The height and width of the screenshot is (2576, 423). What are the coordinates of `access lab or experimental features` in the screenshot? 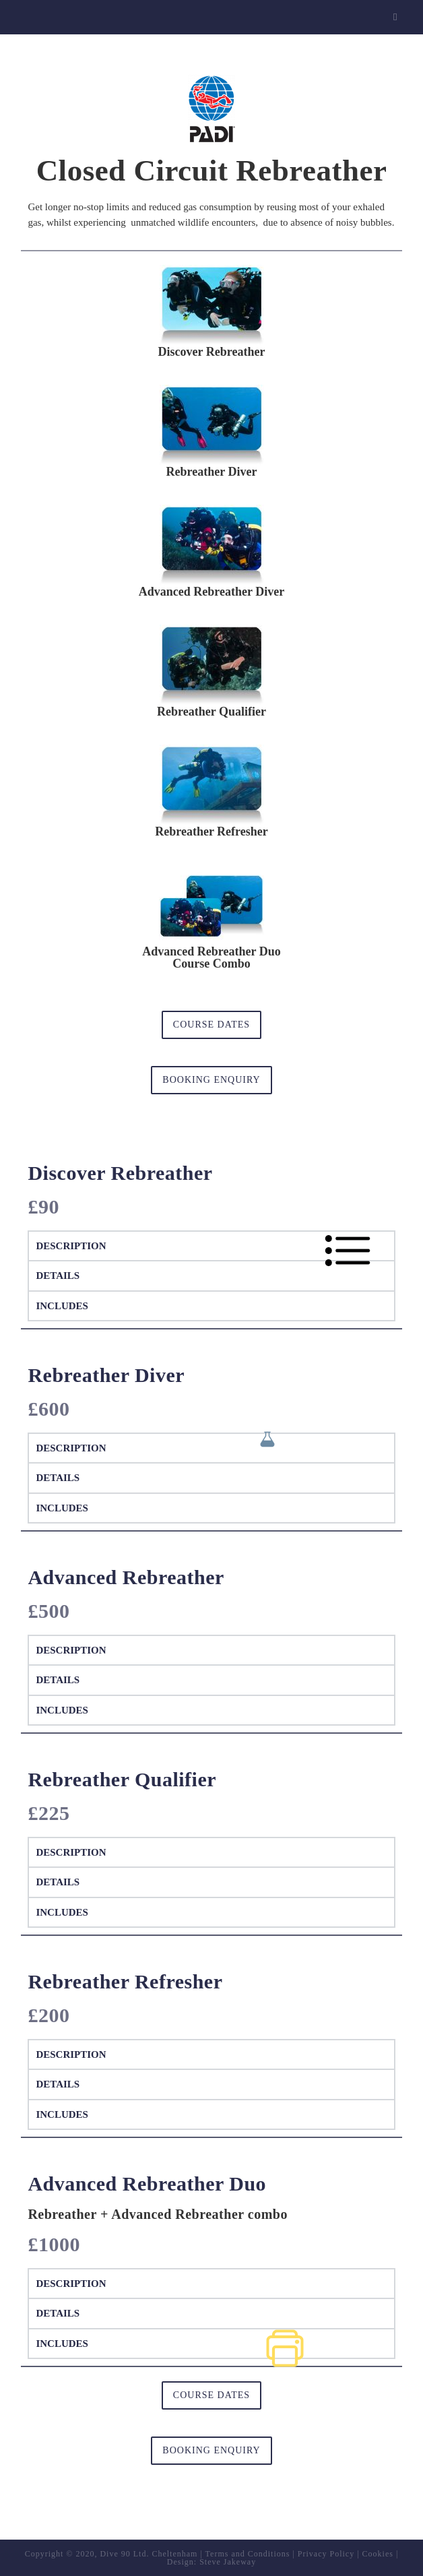 It's located at (267, 1439).